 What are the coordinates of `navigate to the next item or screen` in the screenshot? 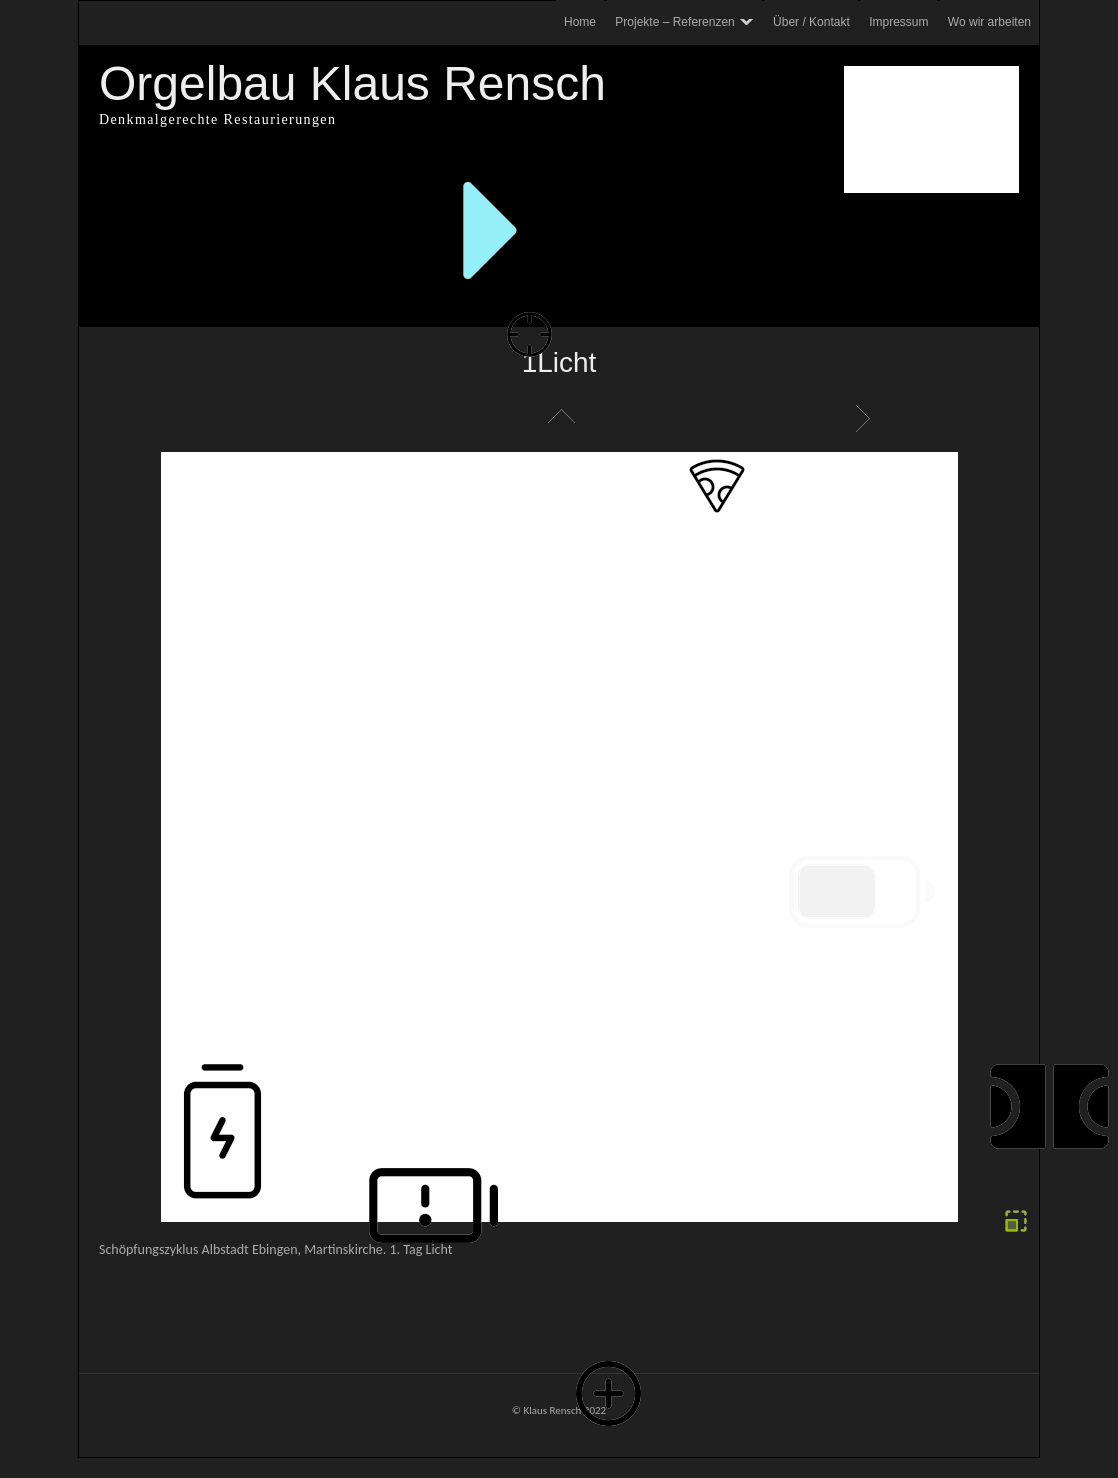 It's located at (485, 230).